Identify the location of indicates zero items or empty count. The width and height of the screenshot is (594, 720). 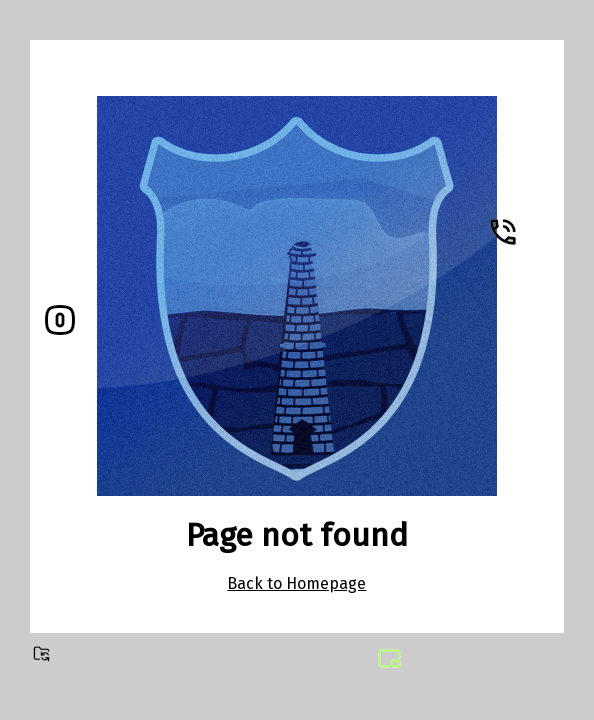
(60, 320).